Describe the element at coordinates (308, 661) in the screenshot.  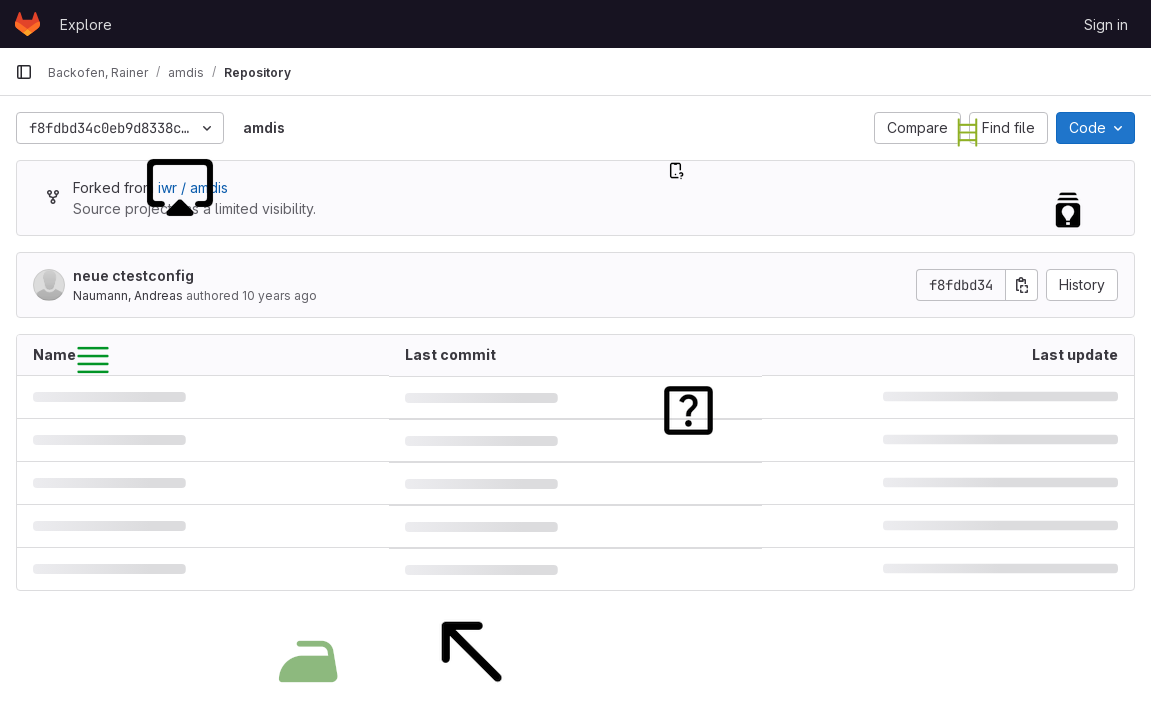
I see `ironing or garment care instructions` at that location.